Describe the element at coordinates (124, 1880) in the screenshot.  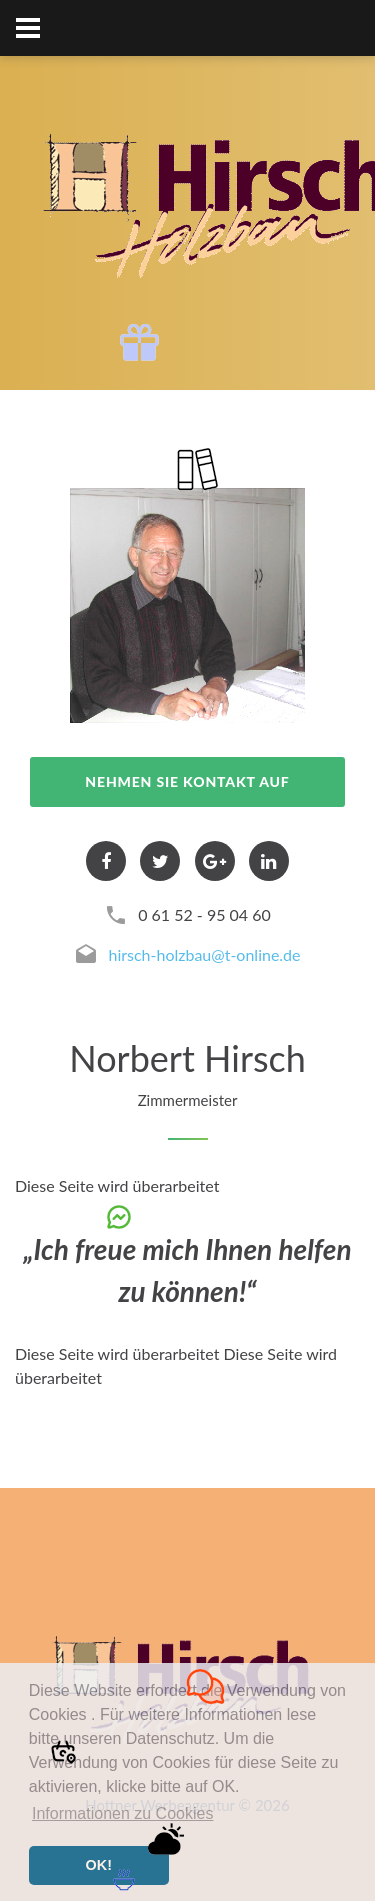
I see `view food or dining options` at that location.